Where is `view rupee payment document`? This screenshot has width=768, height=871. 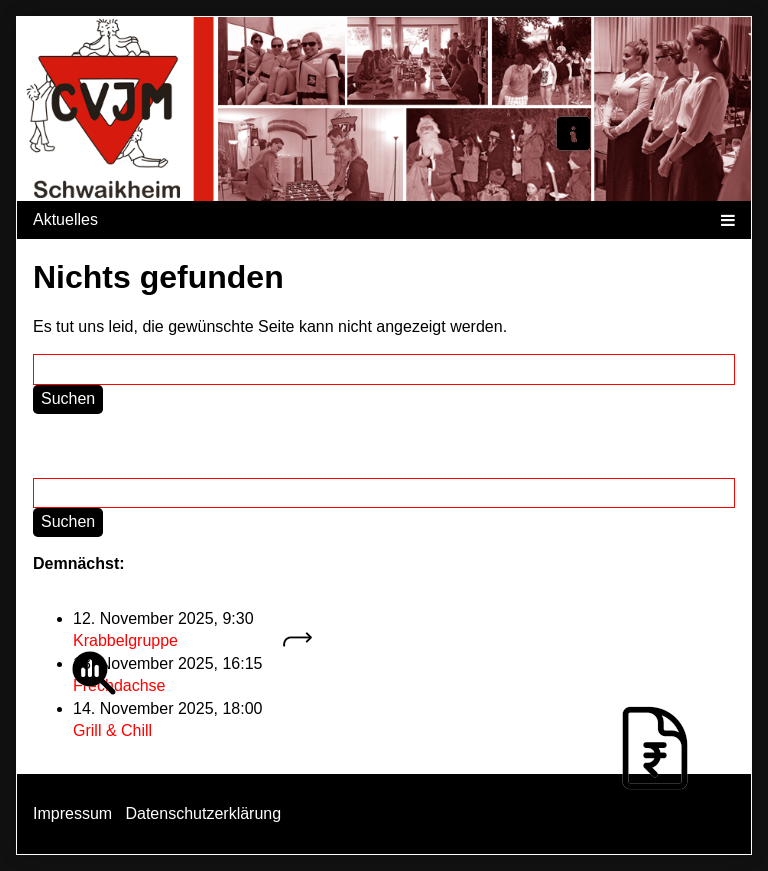
view rupee payment document is located at coordinates (655, 748).